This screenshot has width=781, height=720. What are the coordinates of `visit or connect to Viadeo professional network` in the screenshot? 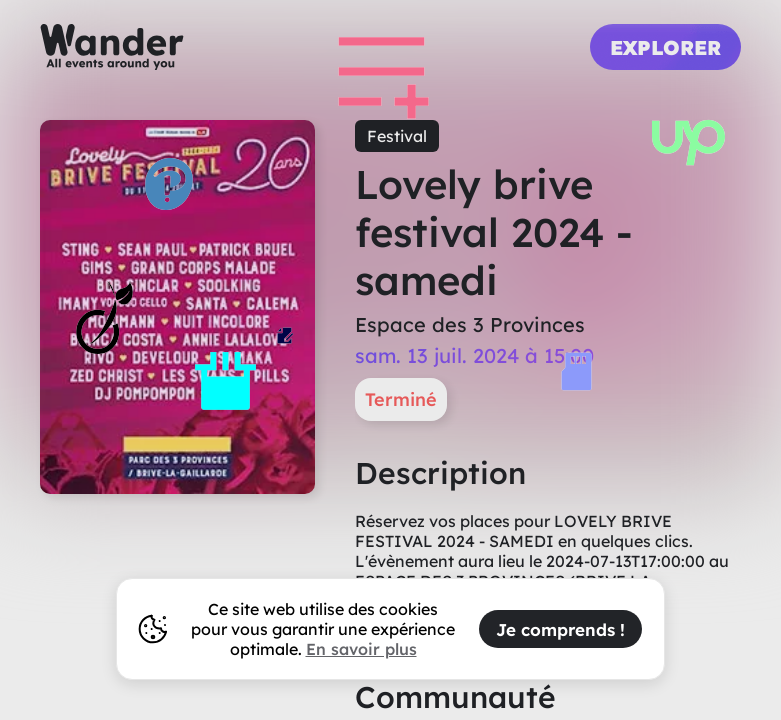 It's located at (104, 317).